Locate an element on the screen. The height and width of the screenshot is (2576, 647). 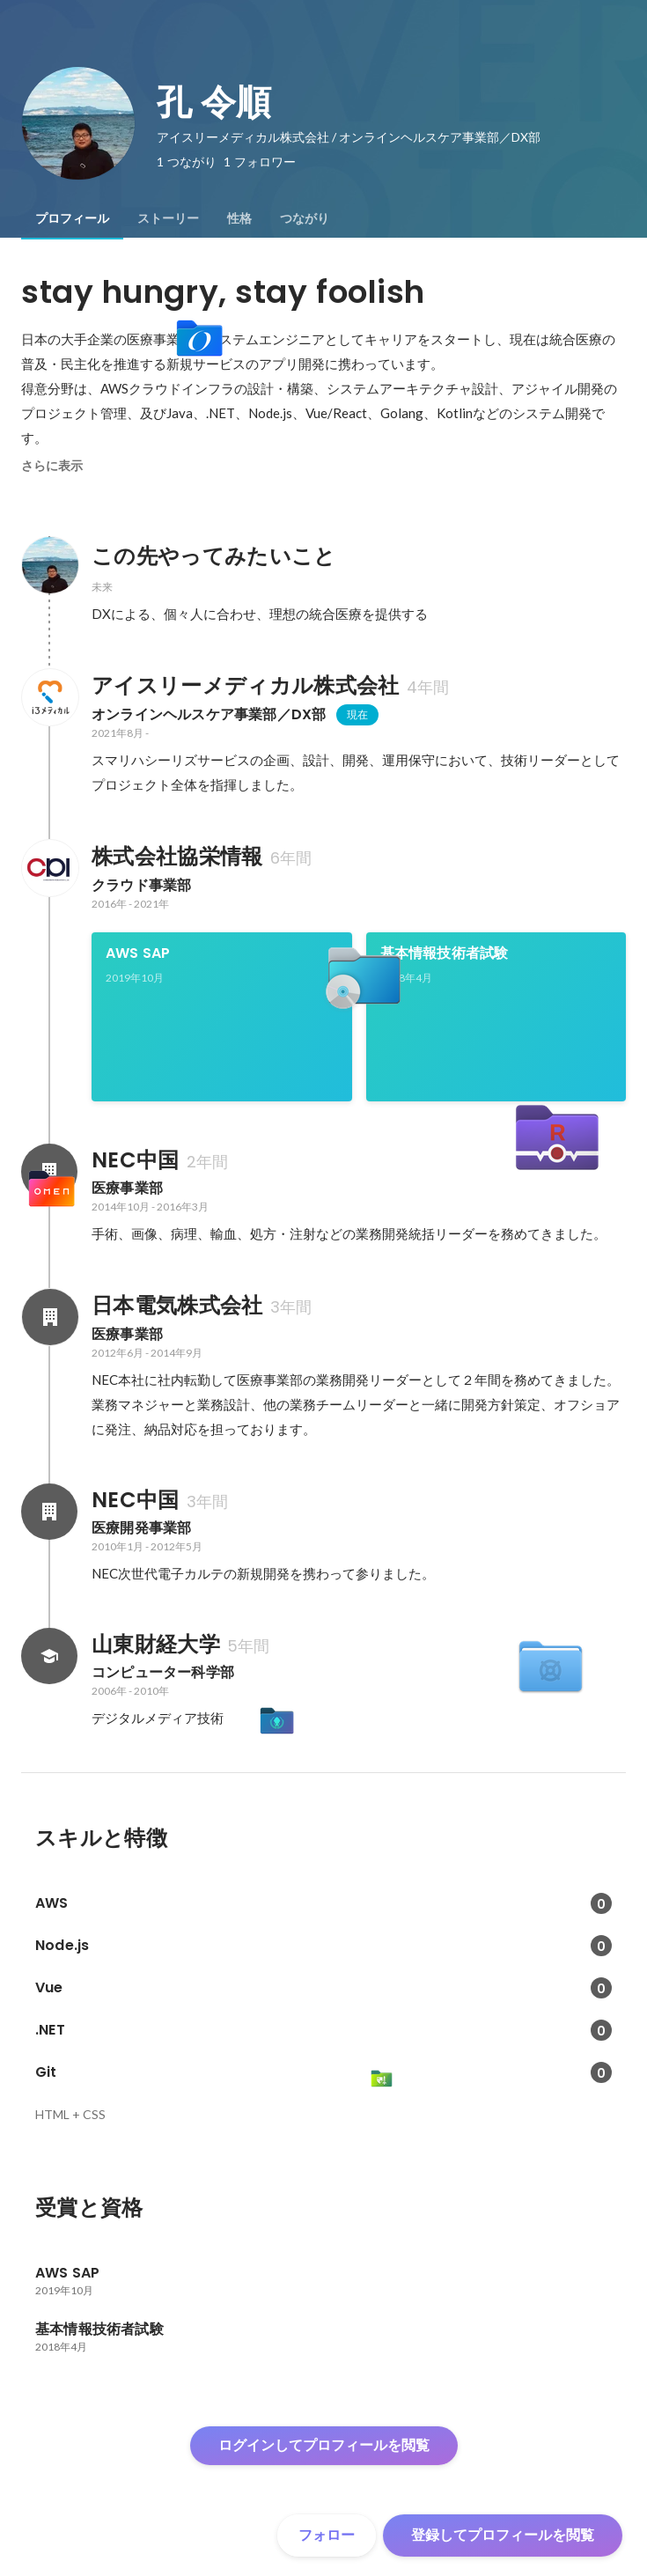
folder containing program installation files is located at coordinates (364, 977).